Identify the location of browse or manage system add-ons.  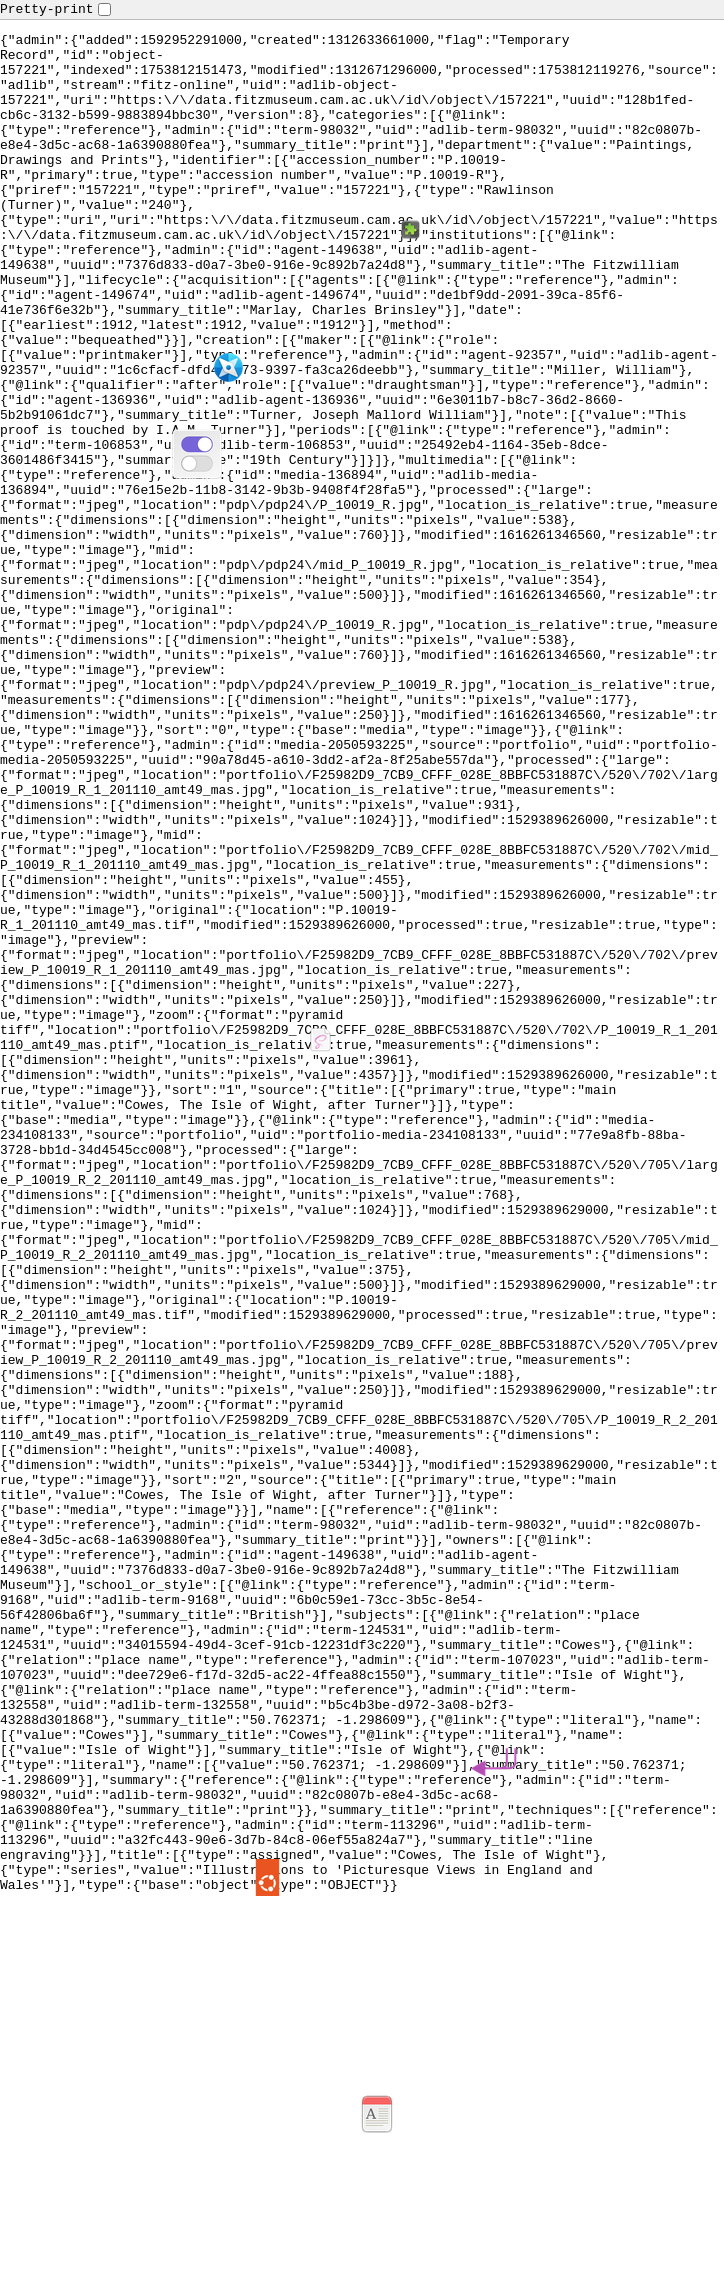
(410, 229).